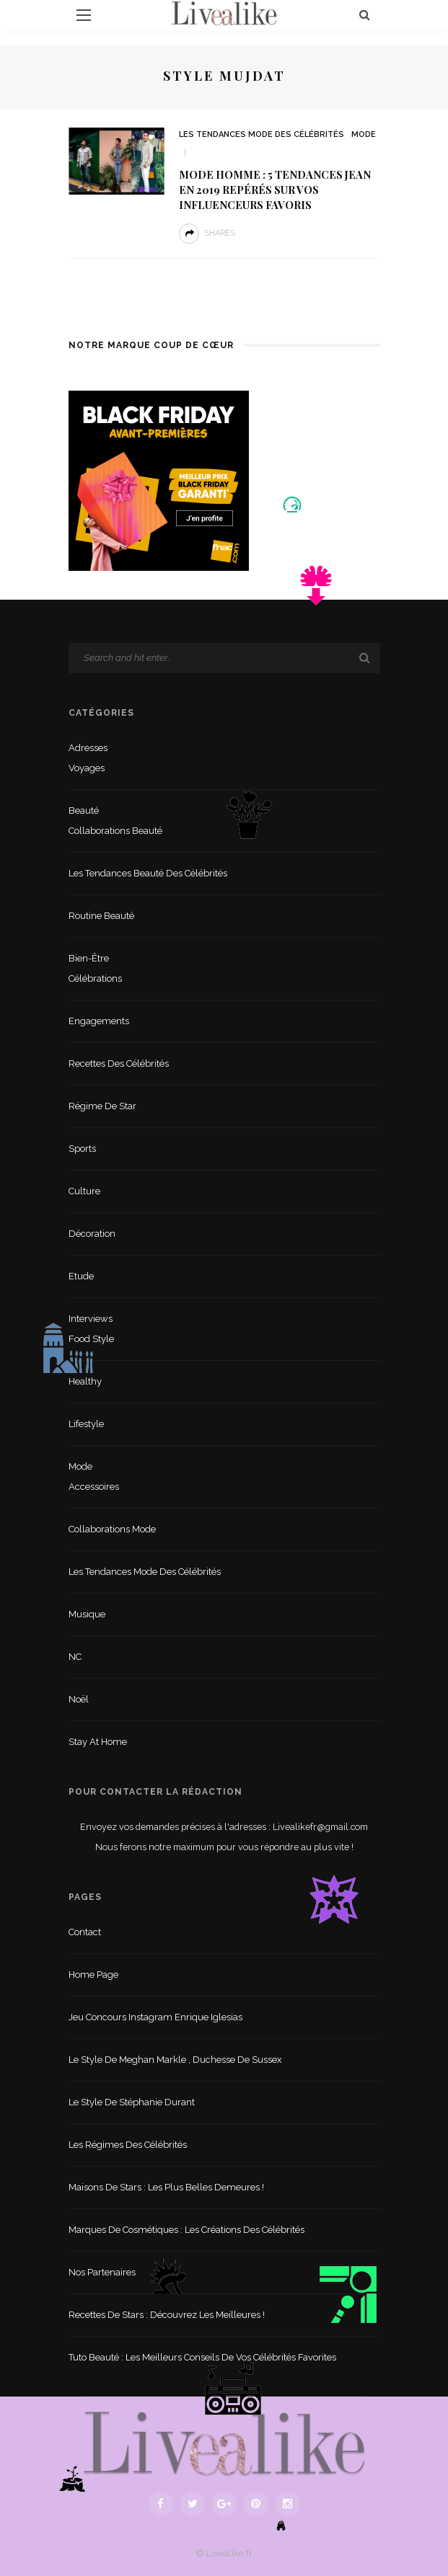  Describe the element at coordinates (233, 2389) in the screenshot. I see `open music player or audio controls` at that location.